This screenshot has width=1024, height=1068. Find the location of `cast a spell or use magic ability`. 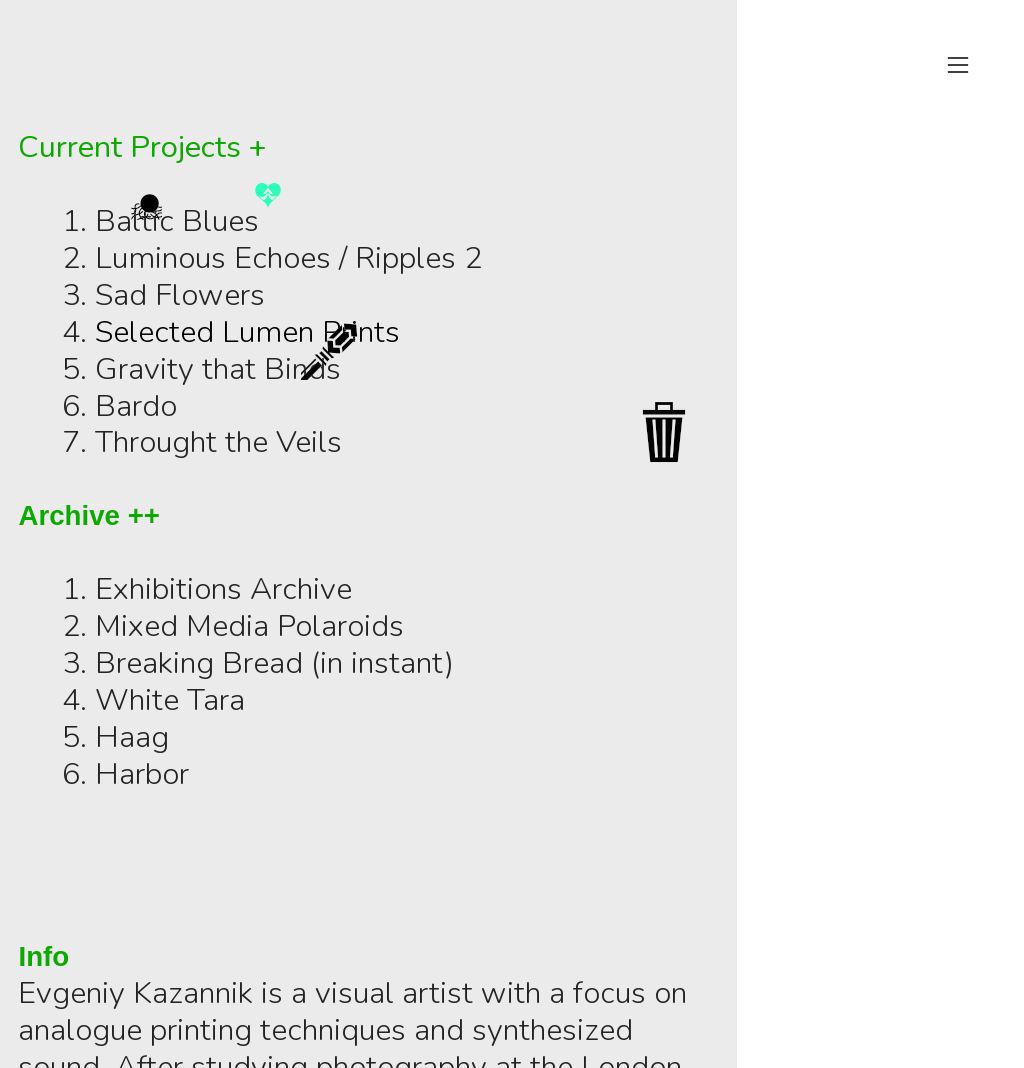

cast a spell or use magic ability is located at coordinates (329, 351).